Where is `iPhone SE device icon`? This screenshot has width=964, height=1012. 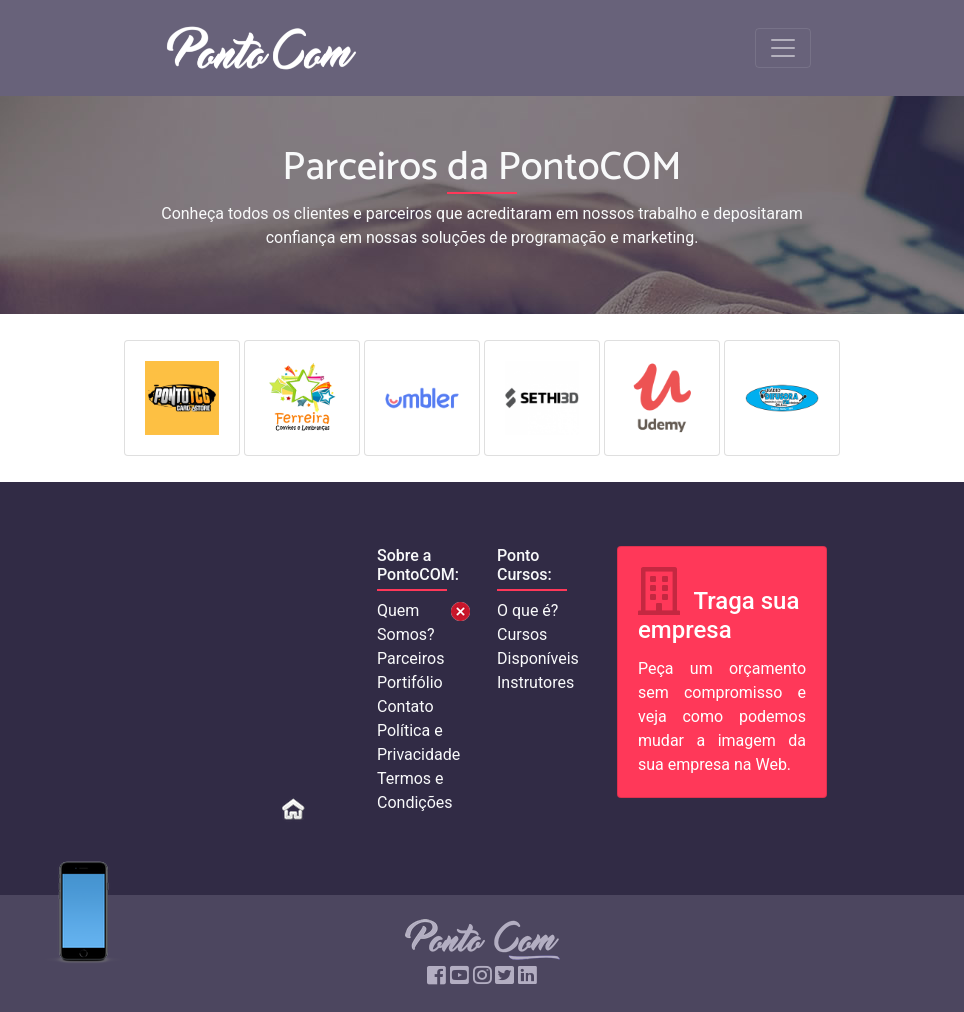 iPhone SE device icon is located at coordinates (83, 912).